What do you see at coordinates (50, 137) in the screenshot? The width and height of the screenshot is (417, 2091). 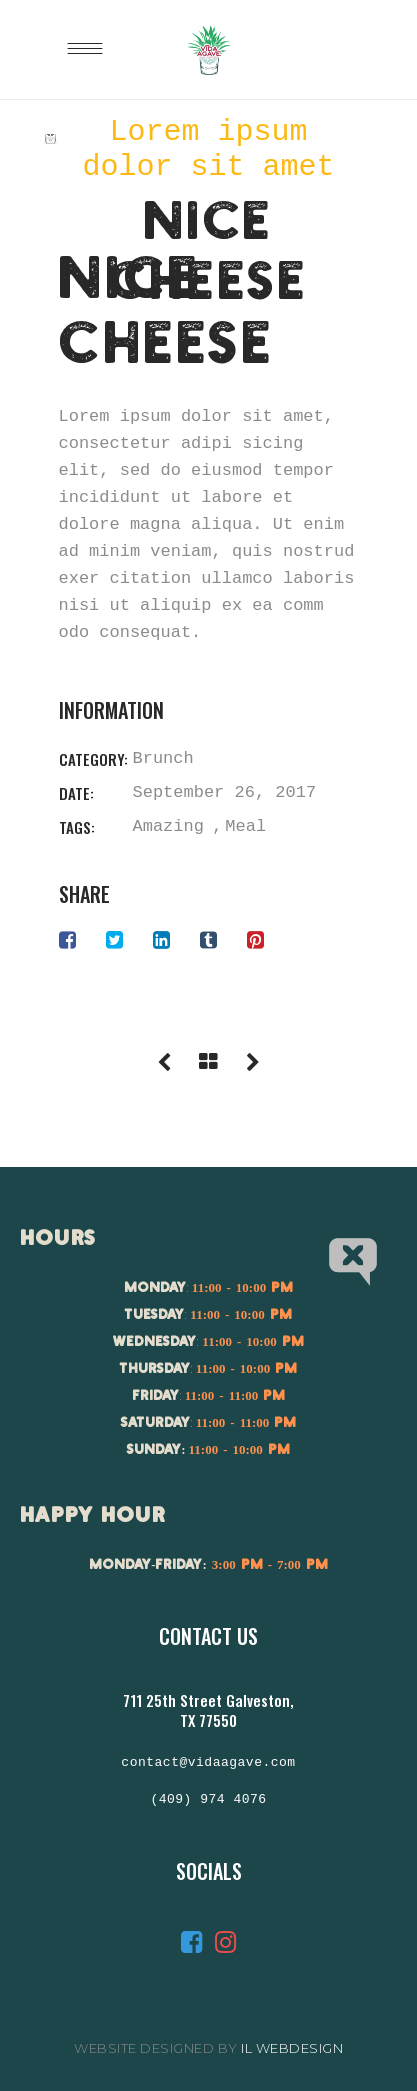 I see `fit content to window` at bounding box center [50, 137].